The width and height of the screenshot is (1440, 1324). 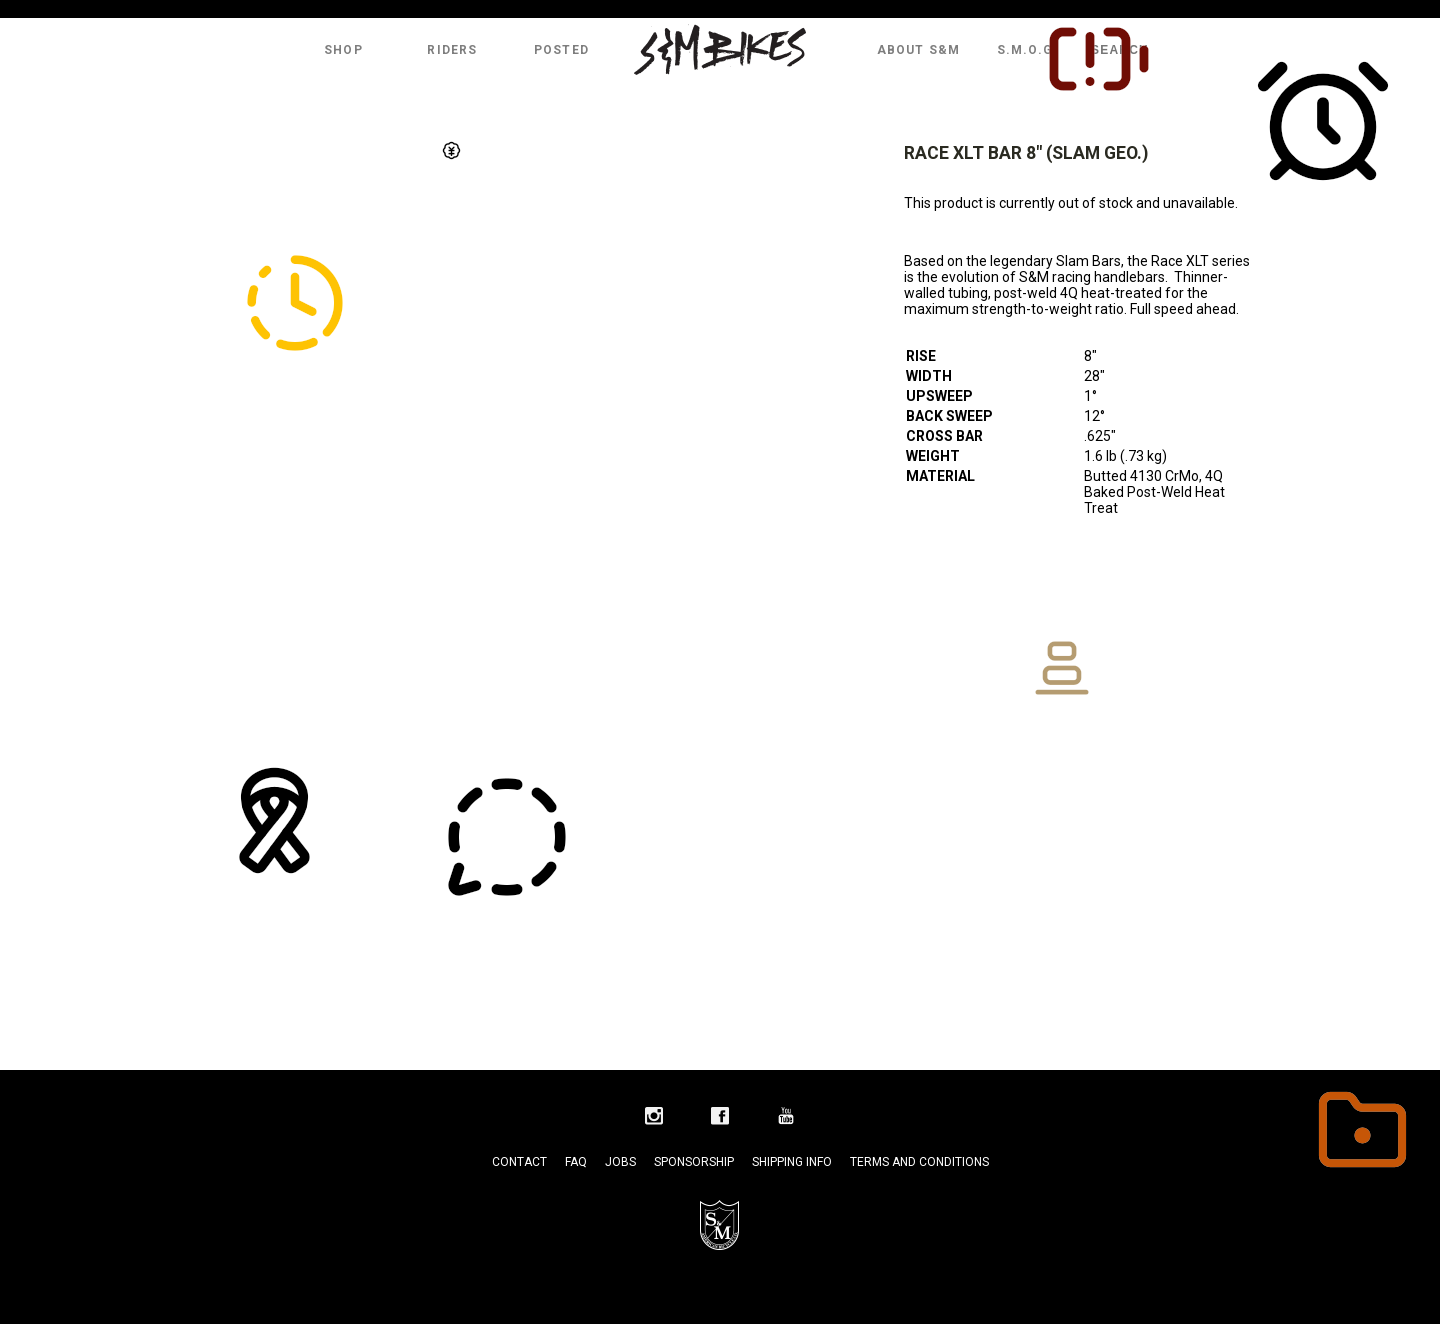 What do you see at coordinates (1099, 59) in the screenshot?
I see `indicates low battery warning` at bounding box center [1099, 59].